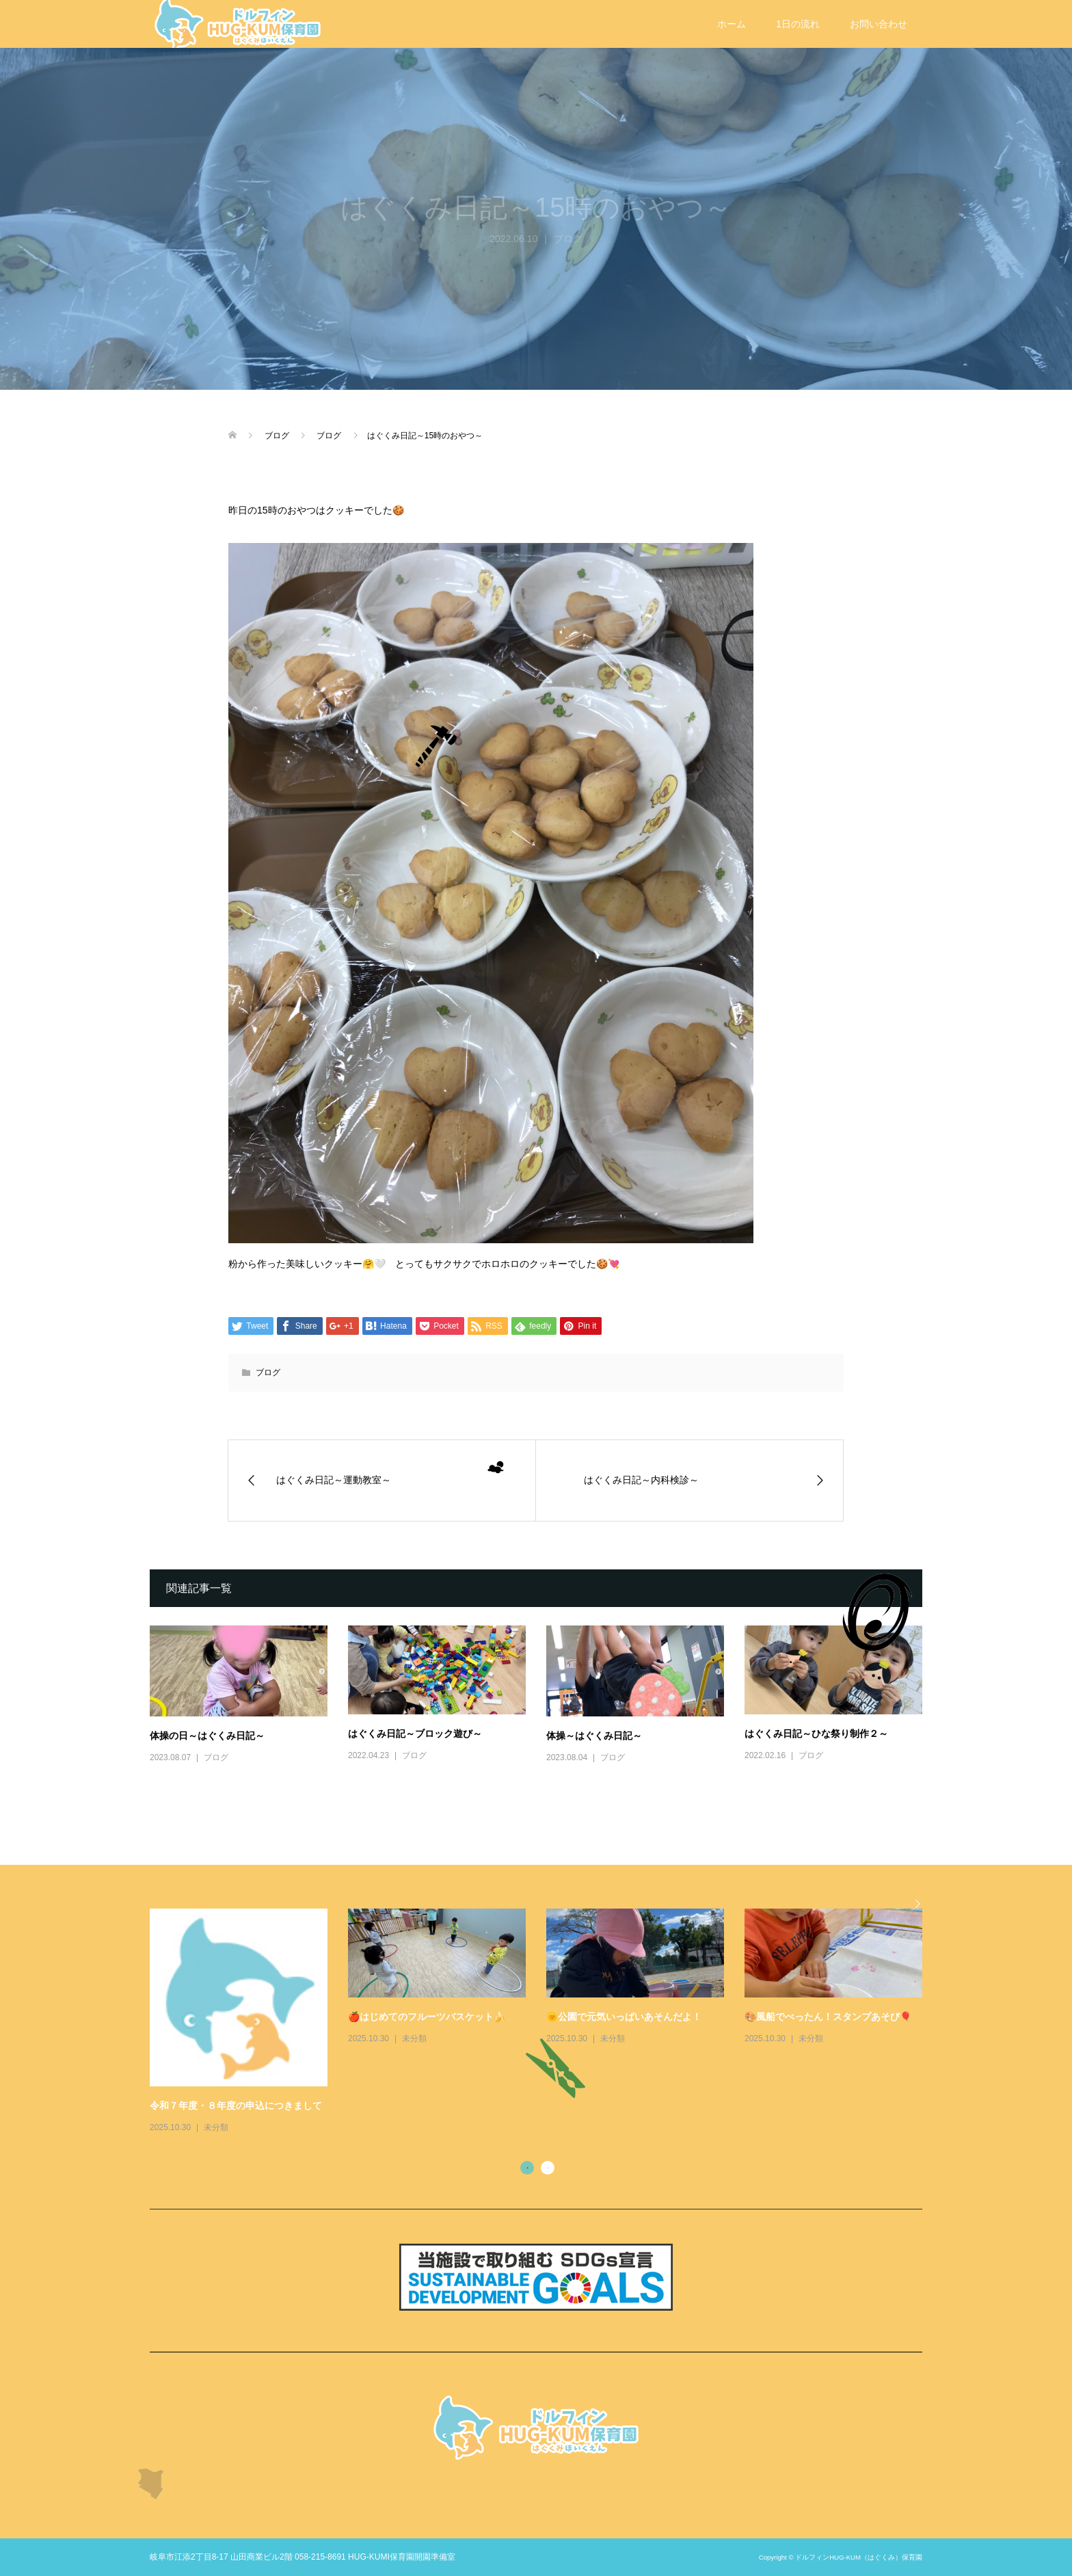 The width and height of the screenshot is (1072, 2576). What do you see at coordinates (877, 1612) in the screenshot?
I see `access a portal or gateway feature` at bounding box center [877, 1612].